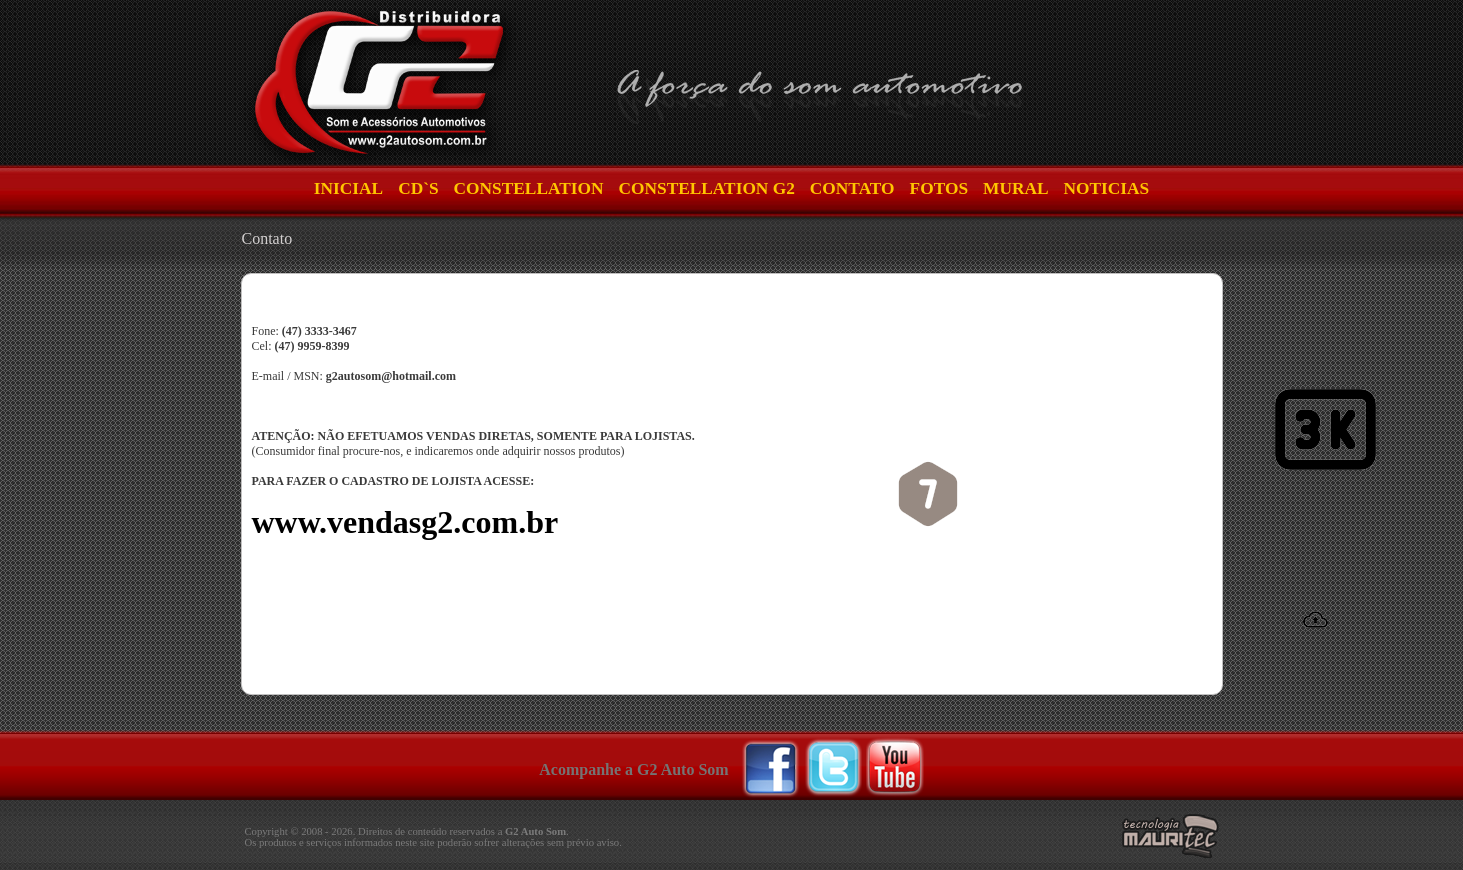 The height and width of the screenshot is (870, 1463). I want to click on indicates step 7 in a multi-step process, so click(928, 494).